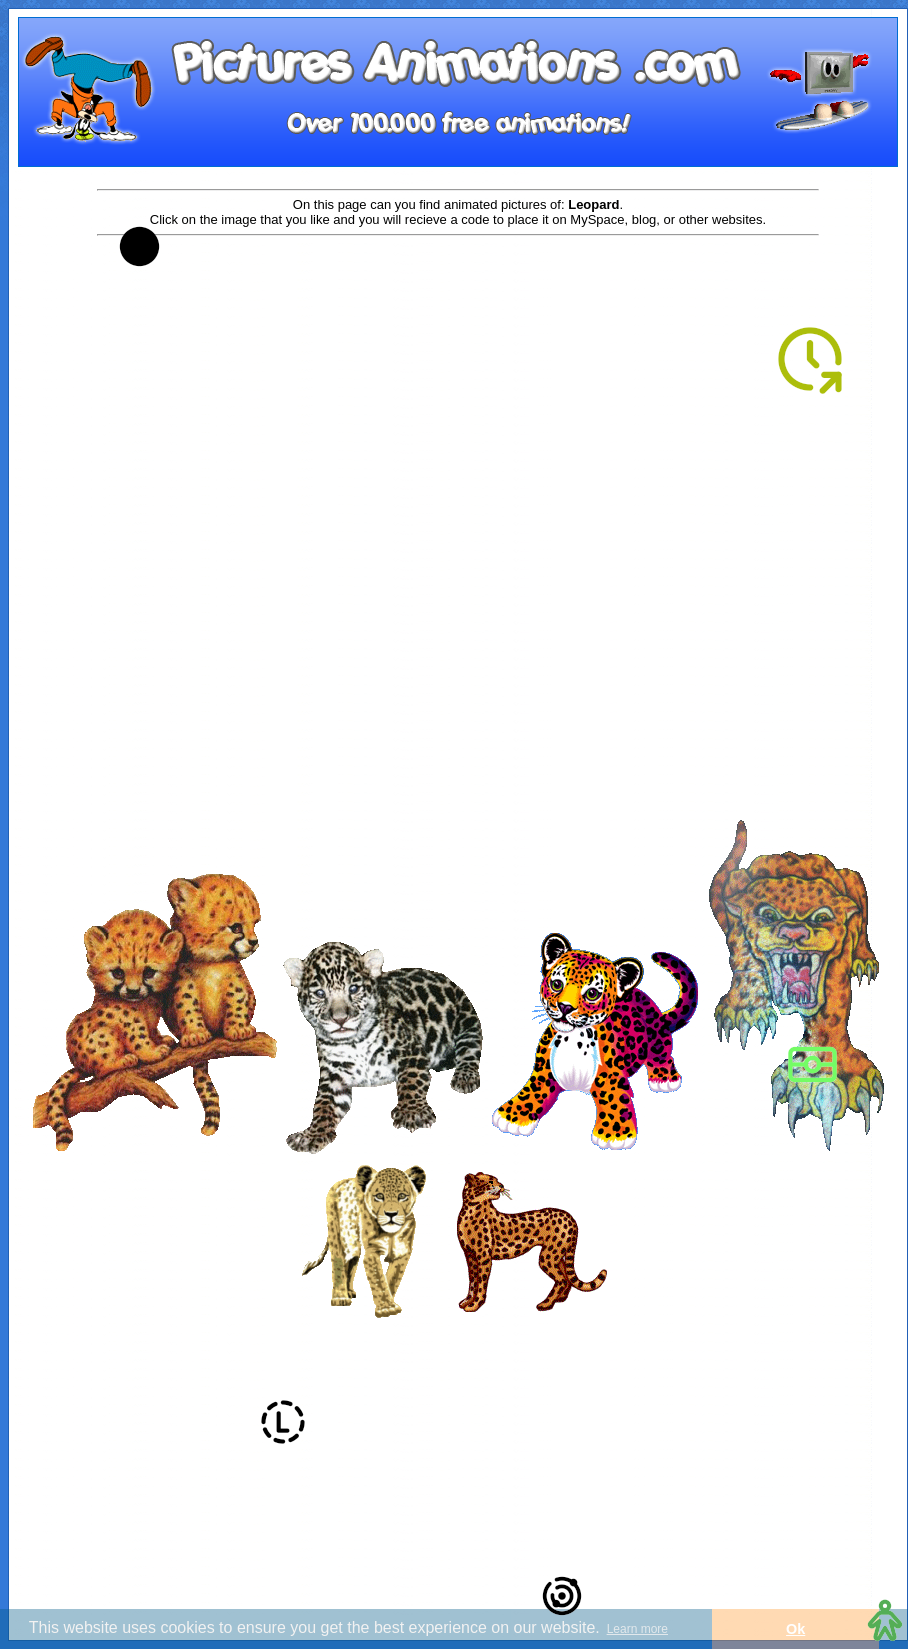 Image resolution: width=908 pixels, height=1649 pixels. Describe the element at coordinates (812, 1064) in the screenshot. I see `access electronic passport or travel documents` at that location.